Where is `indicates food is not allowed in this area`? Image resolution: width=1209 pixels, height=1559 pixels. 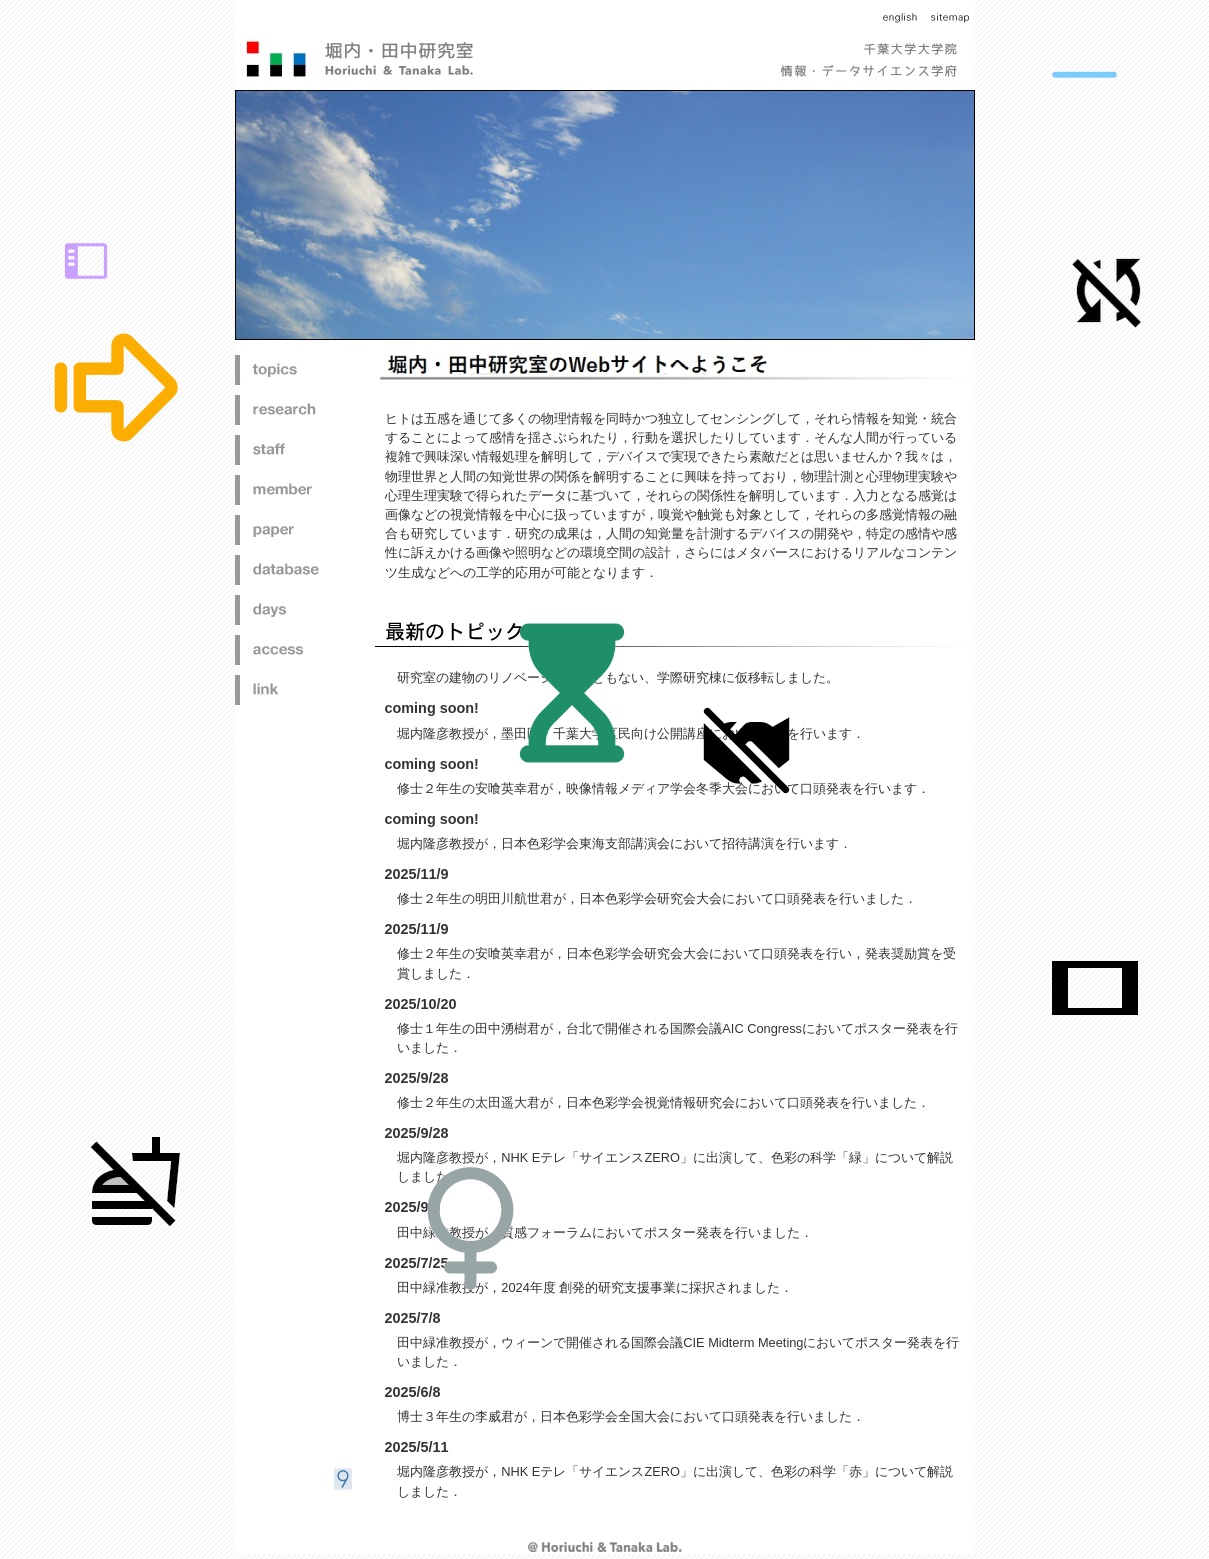 indicates food is not allowed in this area is located at coordinates (136, 1181).